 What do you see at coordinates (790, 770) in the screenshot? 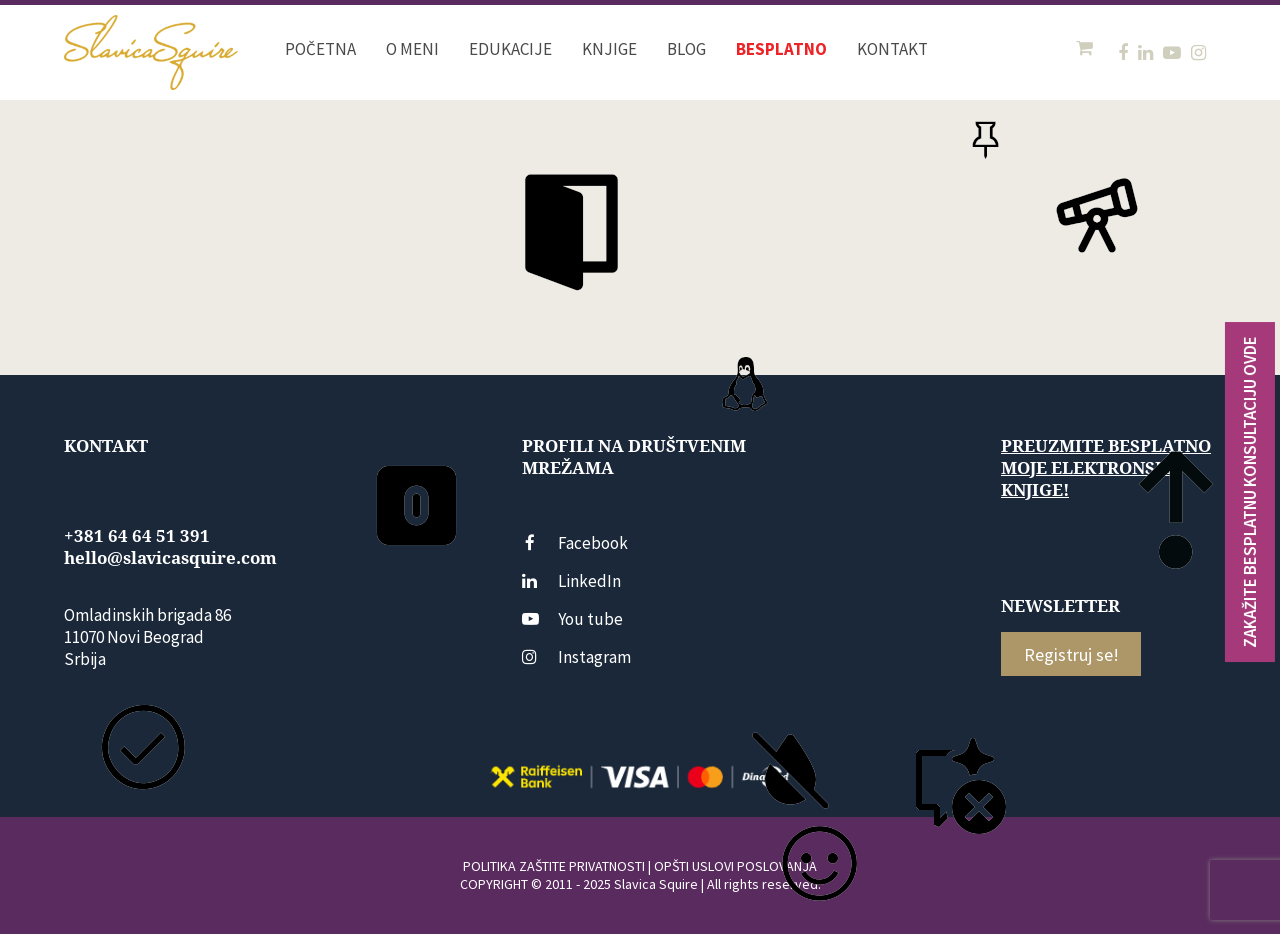
I see `disable water or liquid detection` at bounding box center [790, 770].